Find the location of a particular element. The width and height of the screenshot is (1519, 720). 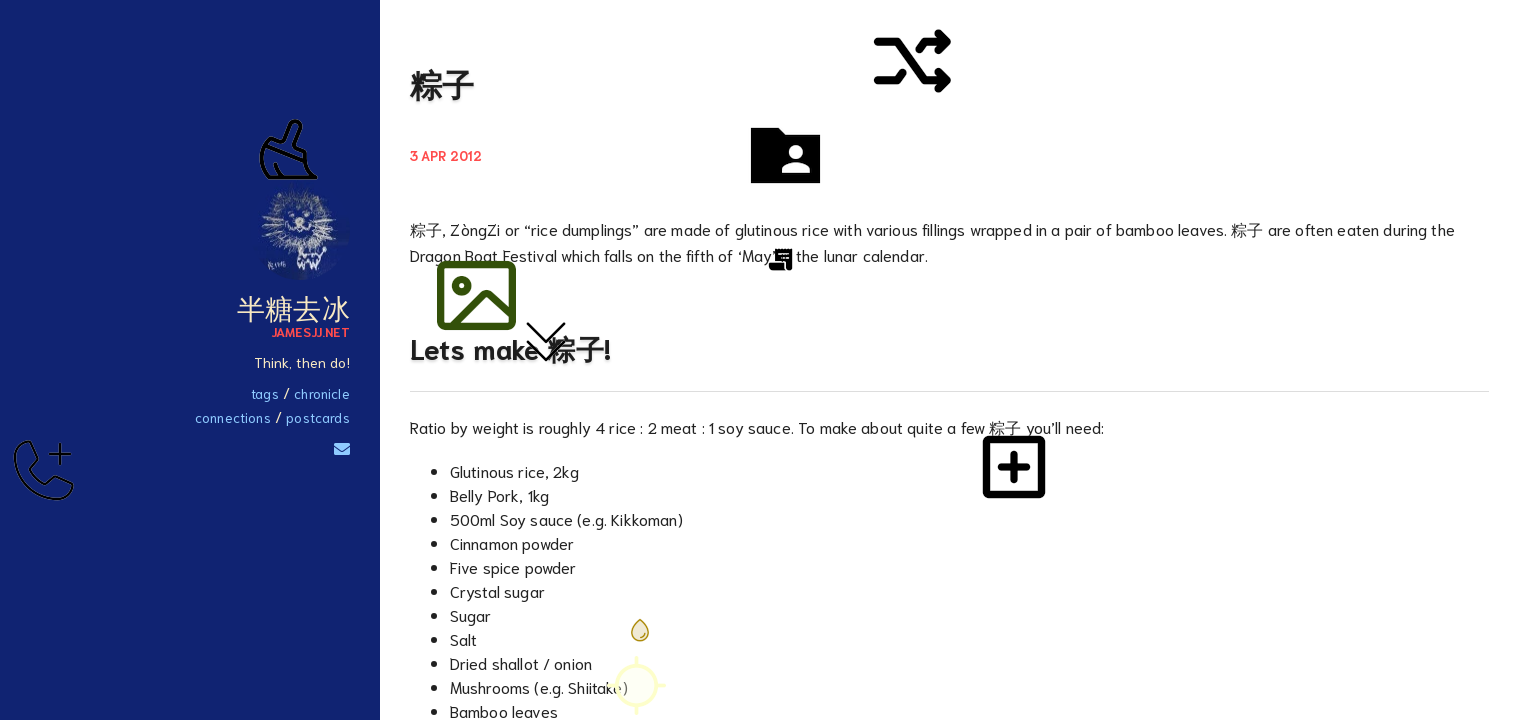

view or open an image file is located at coordinates (476, 295).